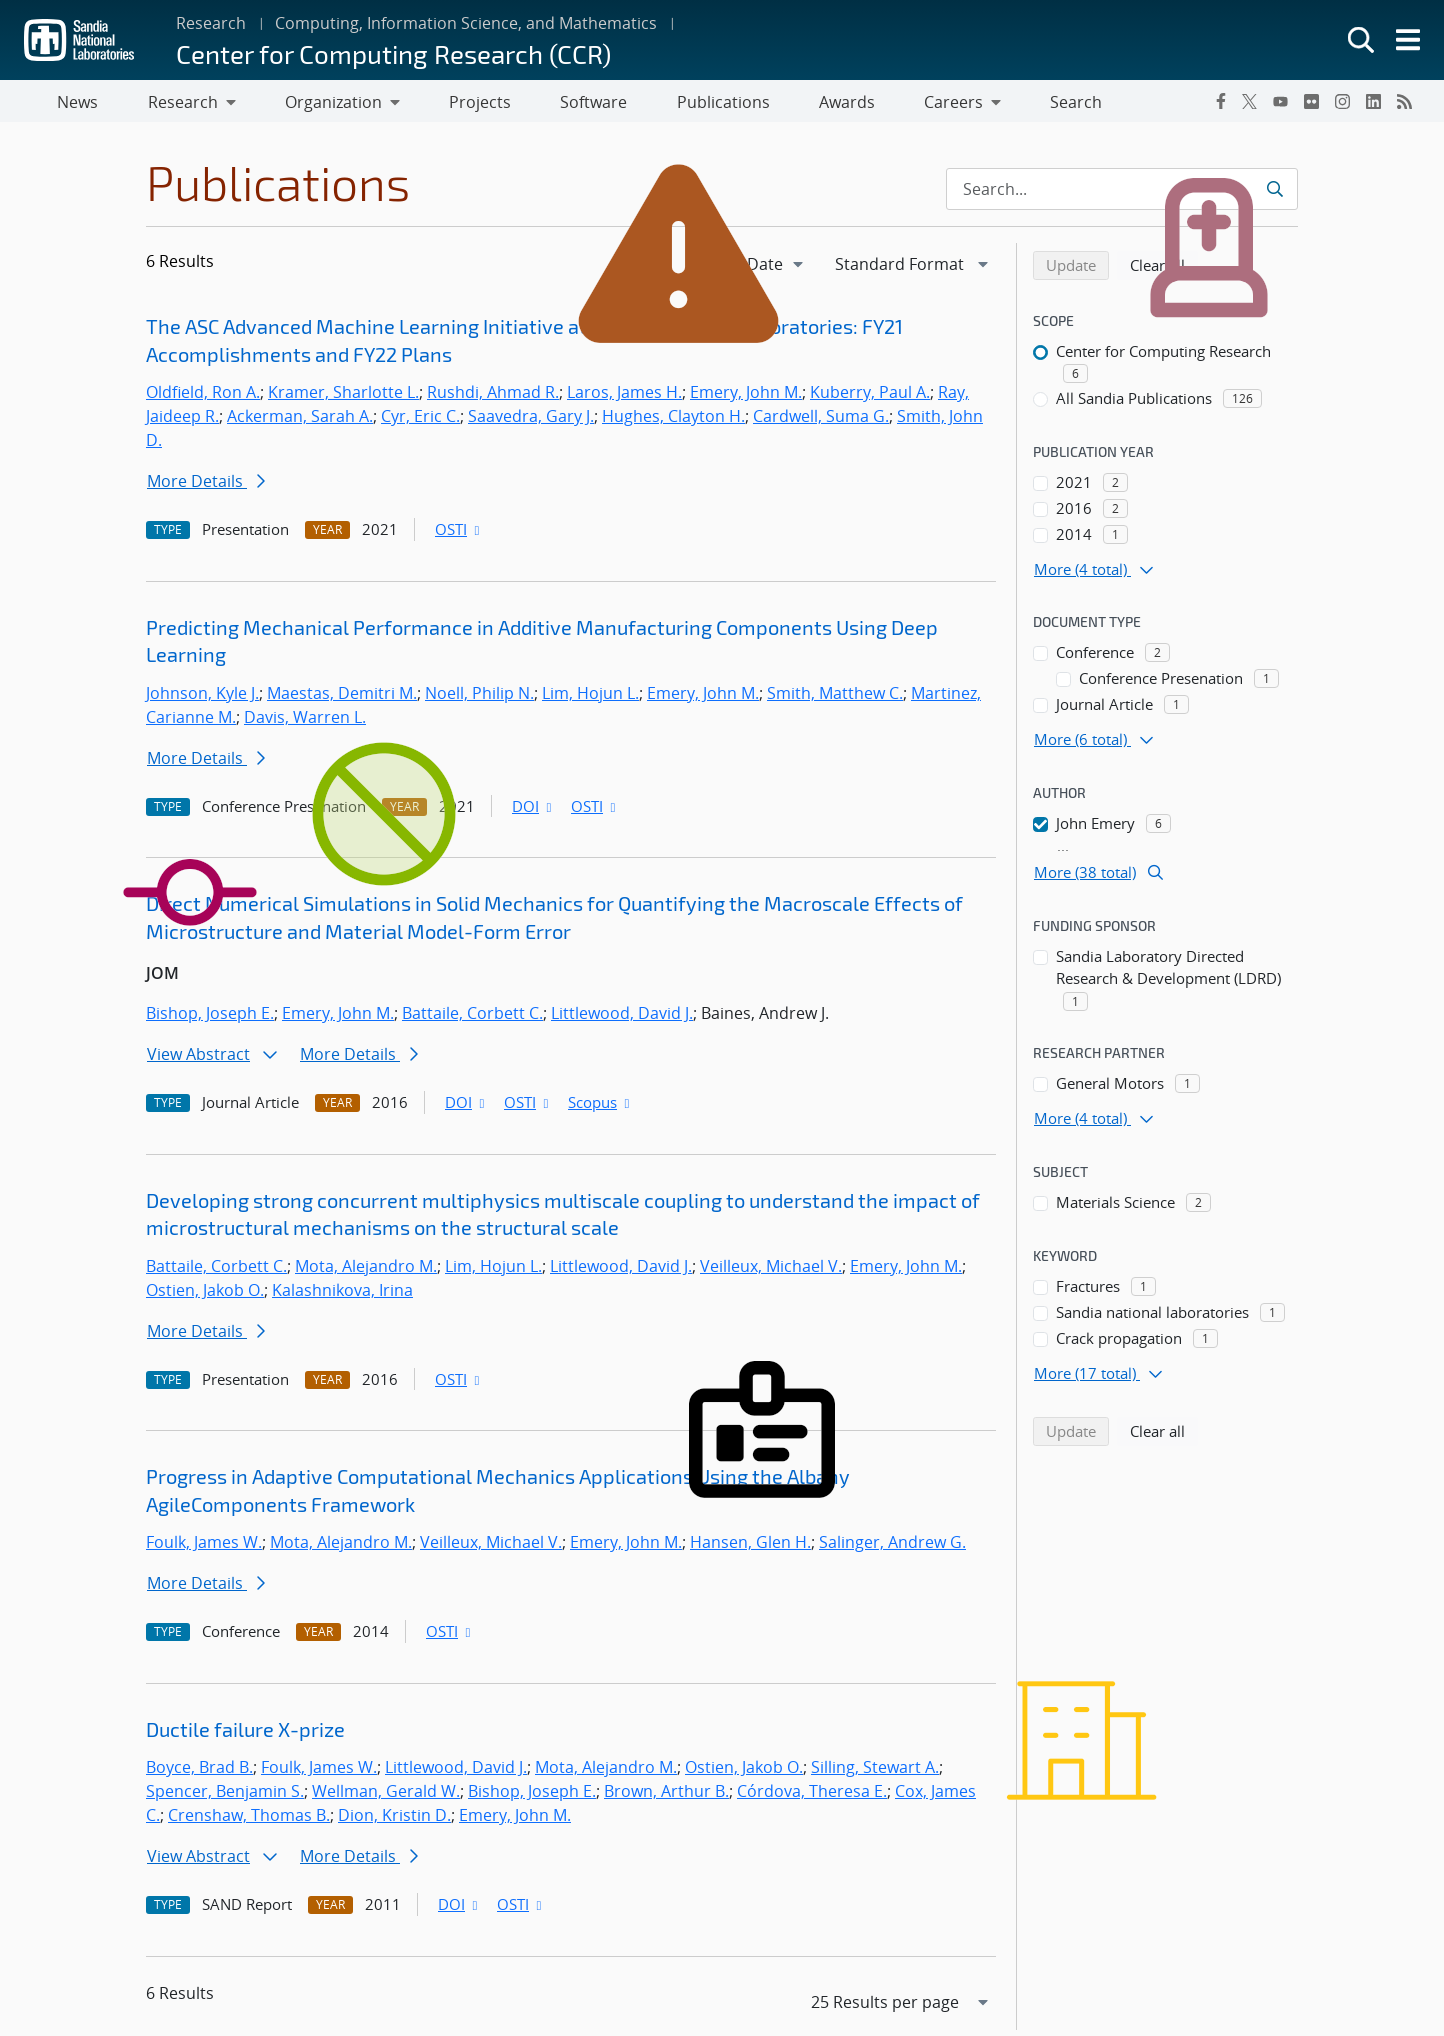  I want to click on indicates a prohibited or restricted action, so click(384, 814).